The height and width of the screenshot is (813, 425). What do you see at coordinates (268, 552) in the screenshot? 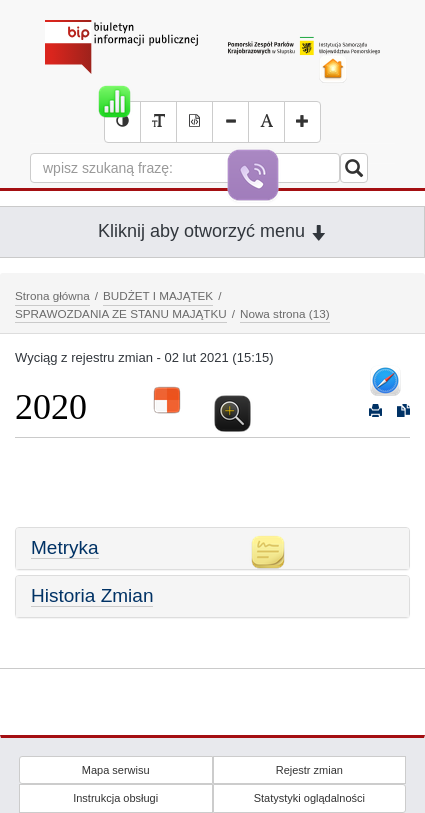
I see `open the Stickies app for quick notes` at bounding box center [268, 552].